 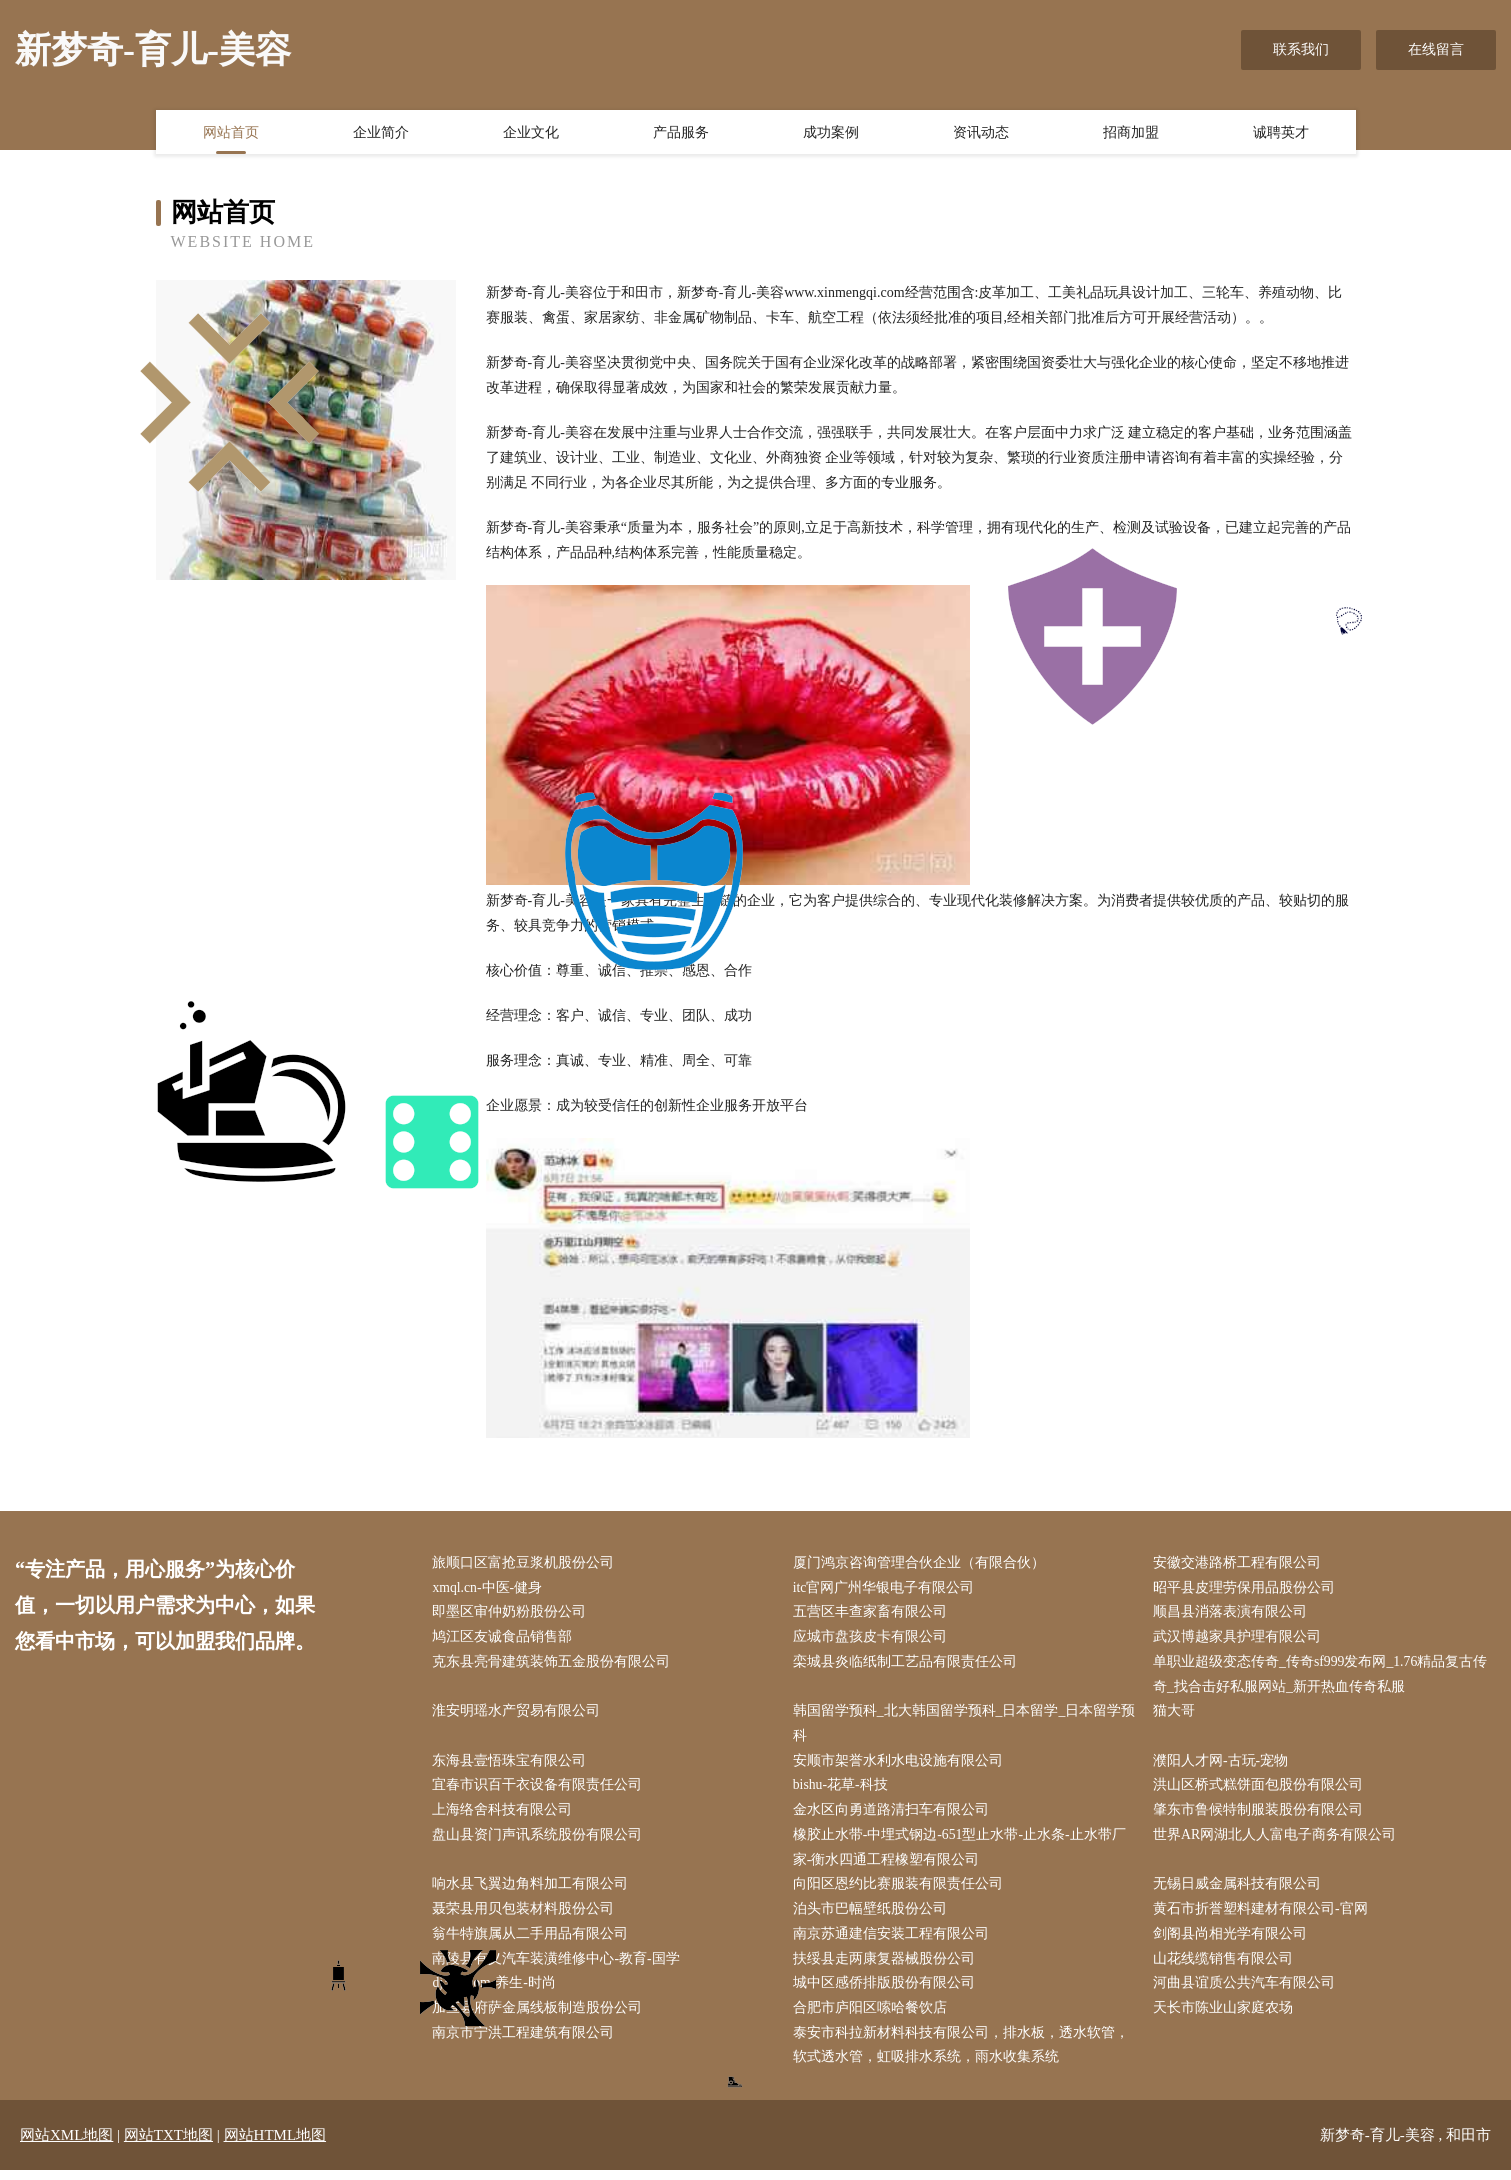 What do you see at coordinates (458, 1988) in the screenshot?
I see `view character health or organ status` at bounding box center [458, 1988].